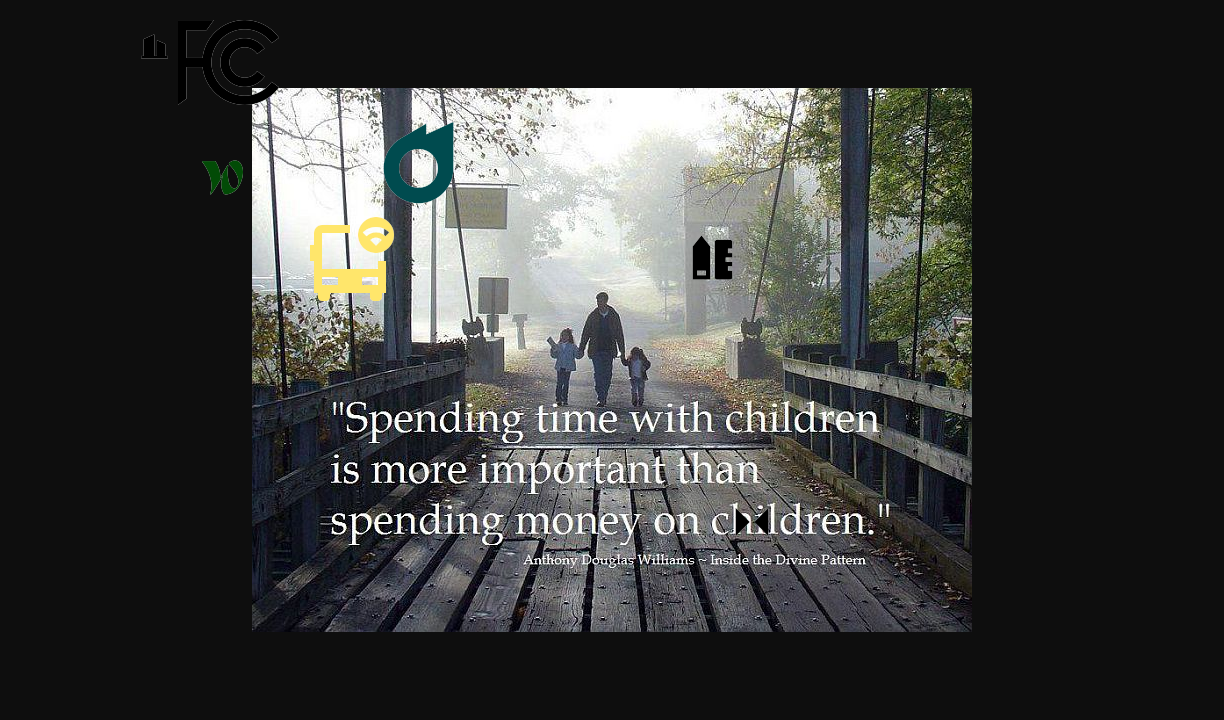 The height and width of the screenshot is (720, 1224). Describe the element at coordinates (228, 62) in the screenshot. I see `federal communications commission logo` at that location.